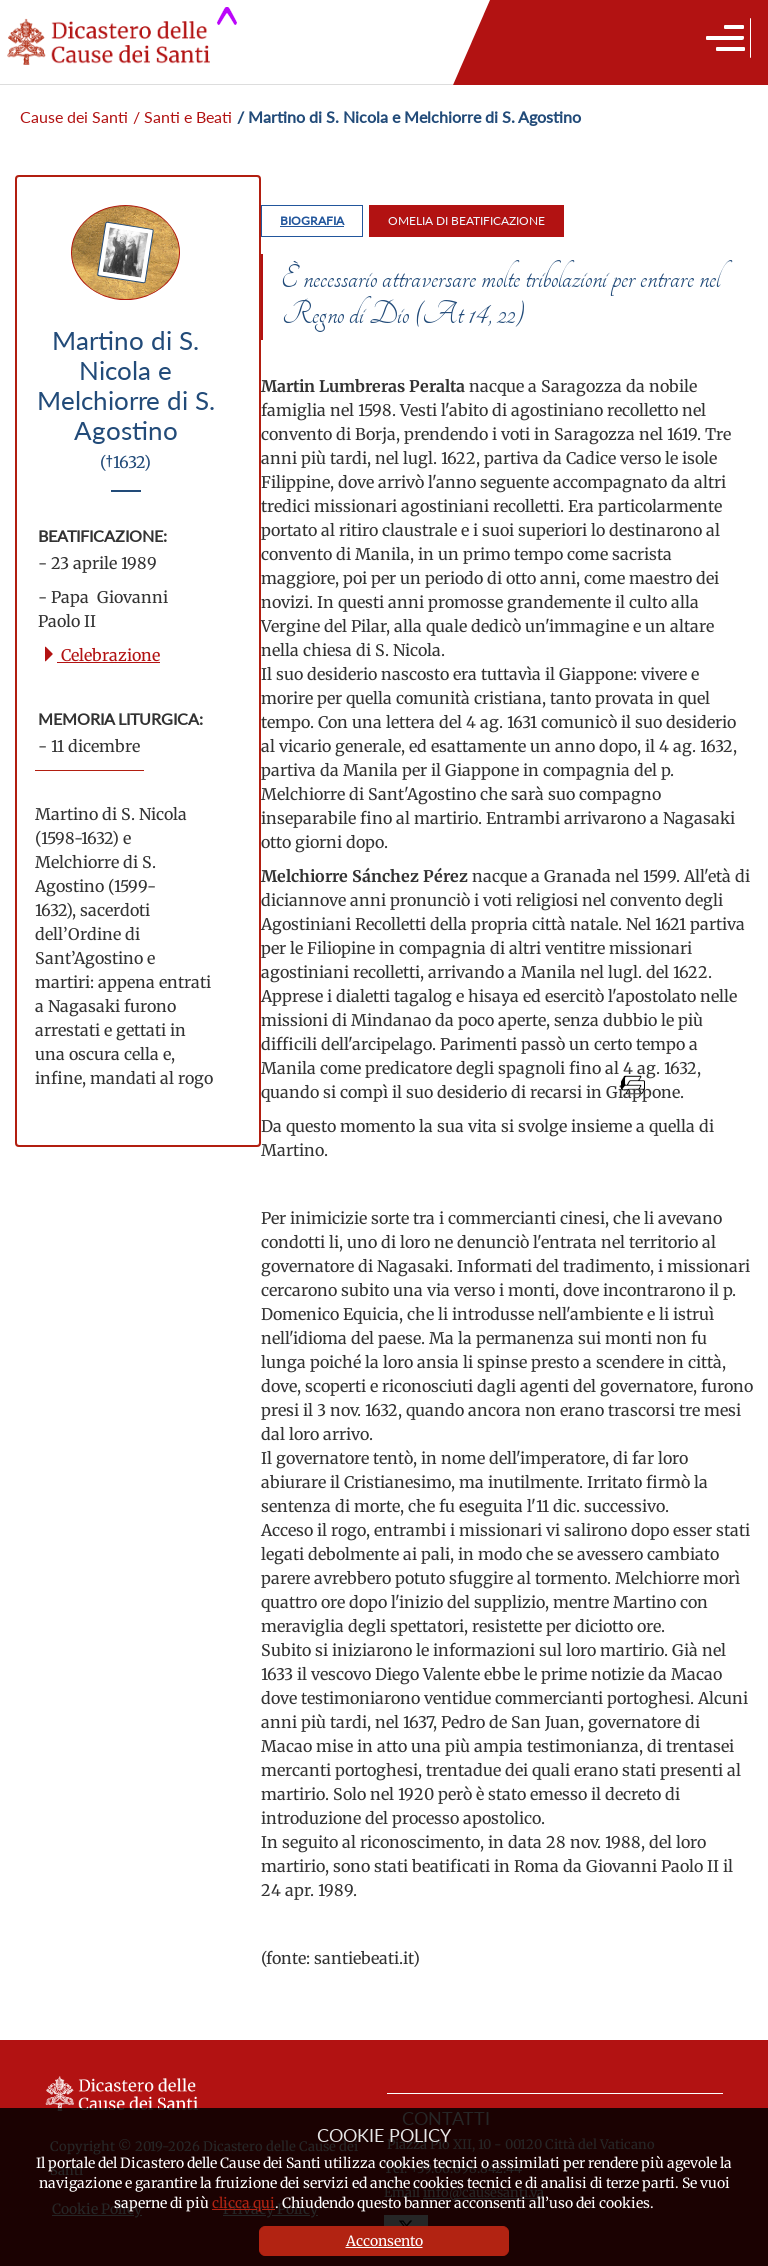 This screenshot has height=2266, width=768. What do you see at coordinates (227, 16) in the screenshot?
I see `expo development platform logo` at bounding box center [227, 16].